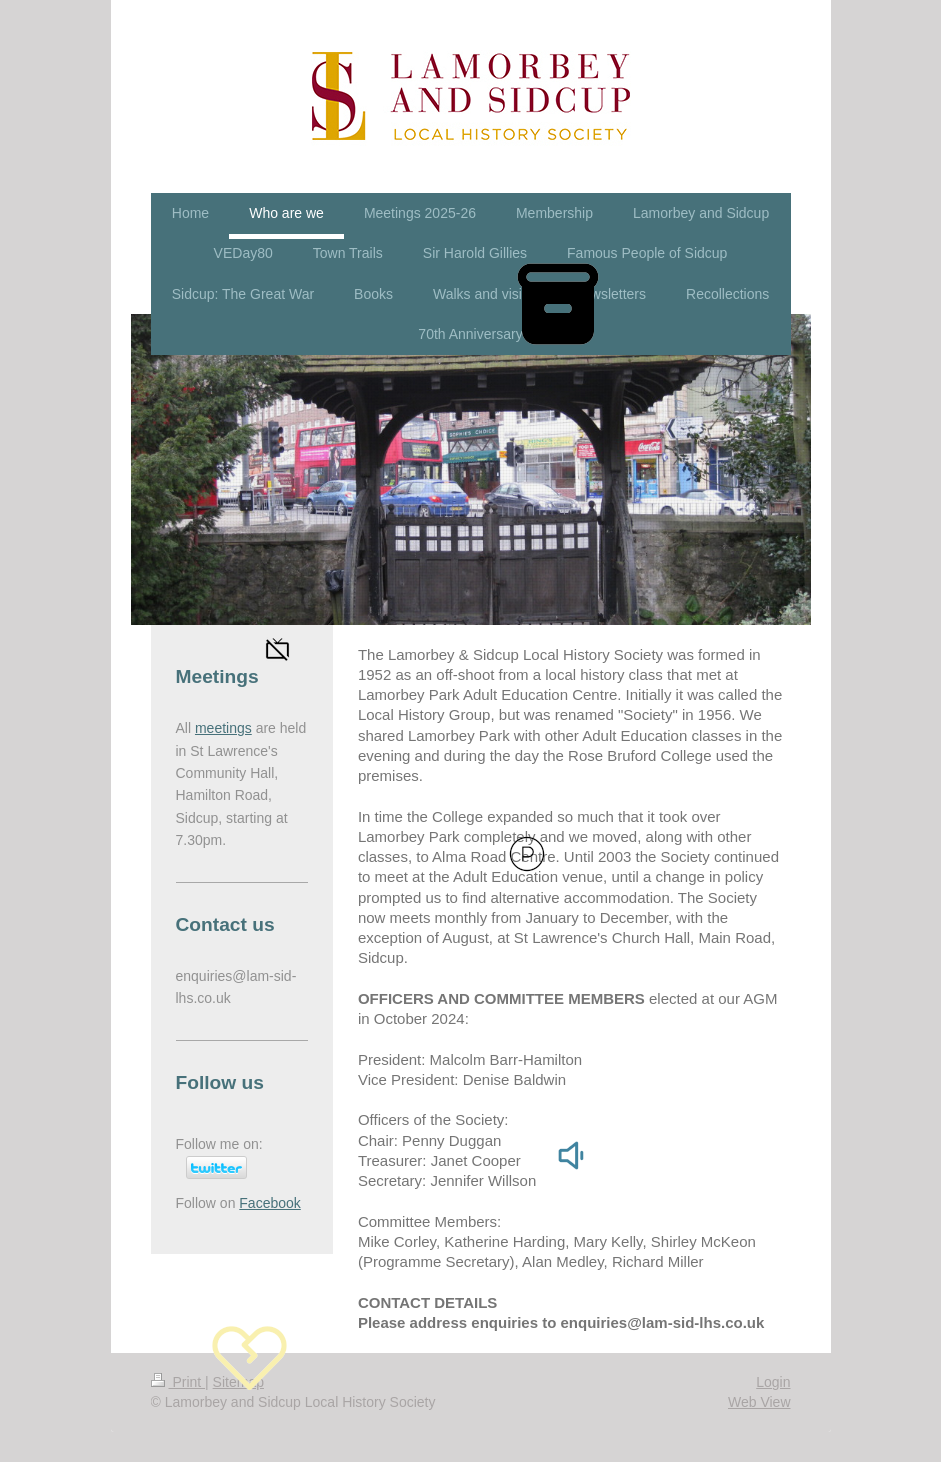 This screenshot has height=1462, width=941. What do you see at coordinates (558, 304) in the screenshot?
I see `archive selected items` at bounding box center [558, 304].